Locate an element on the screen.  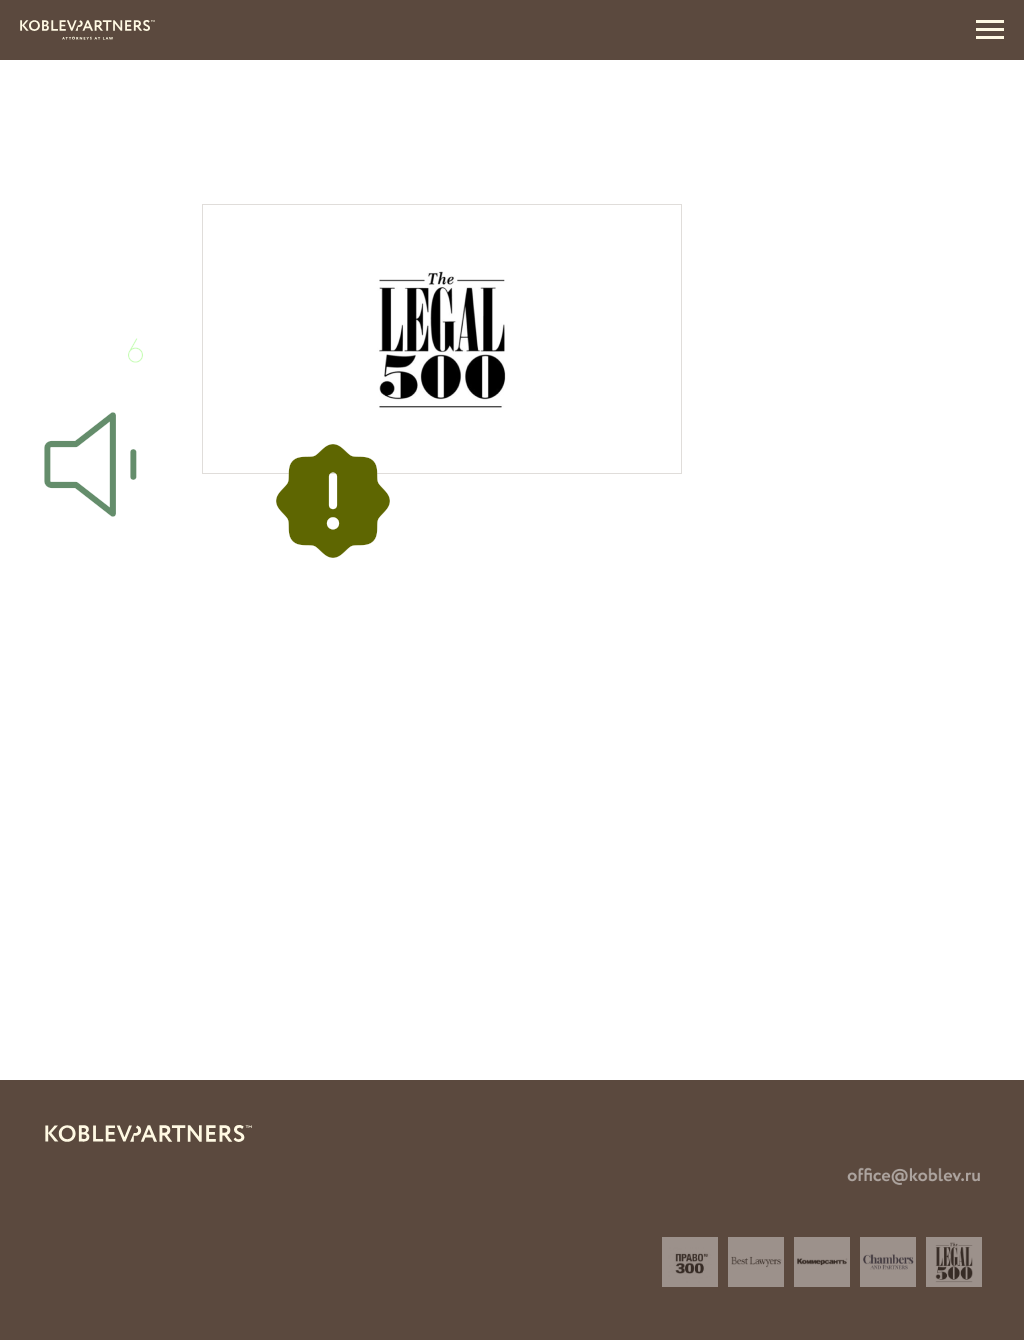
indicates the number six in a list or sequence is located at coordinates (135, 350).